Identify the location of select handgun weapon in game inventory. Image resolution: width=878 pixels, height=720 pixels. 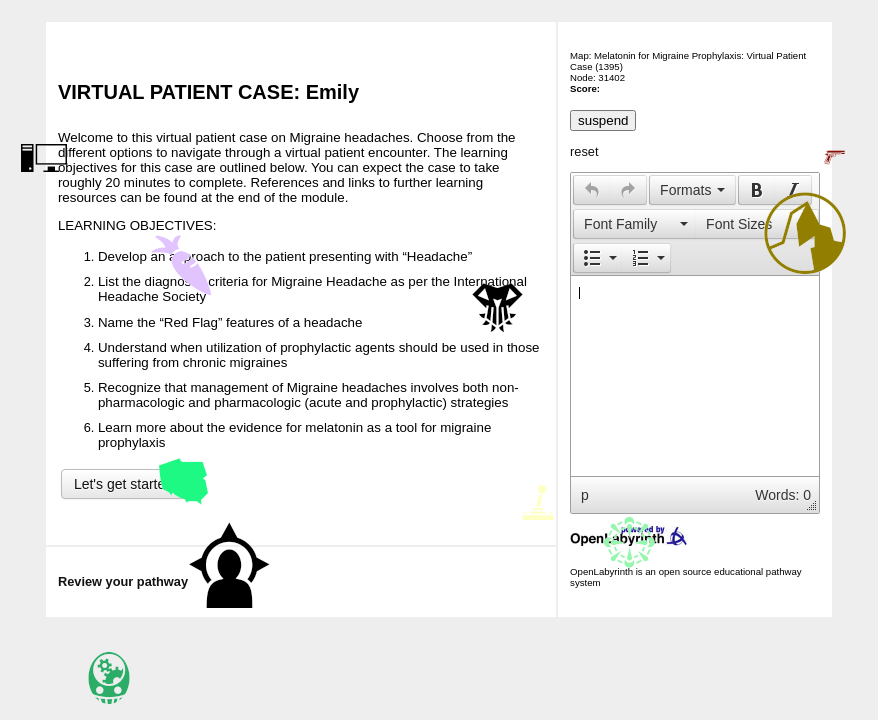
(834, 157).